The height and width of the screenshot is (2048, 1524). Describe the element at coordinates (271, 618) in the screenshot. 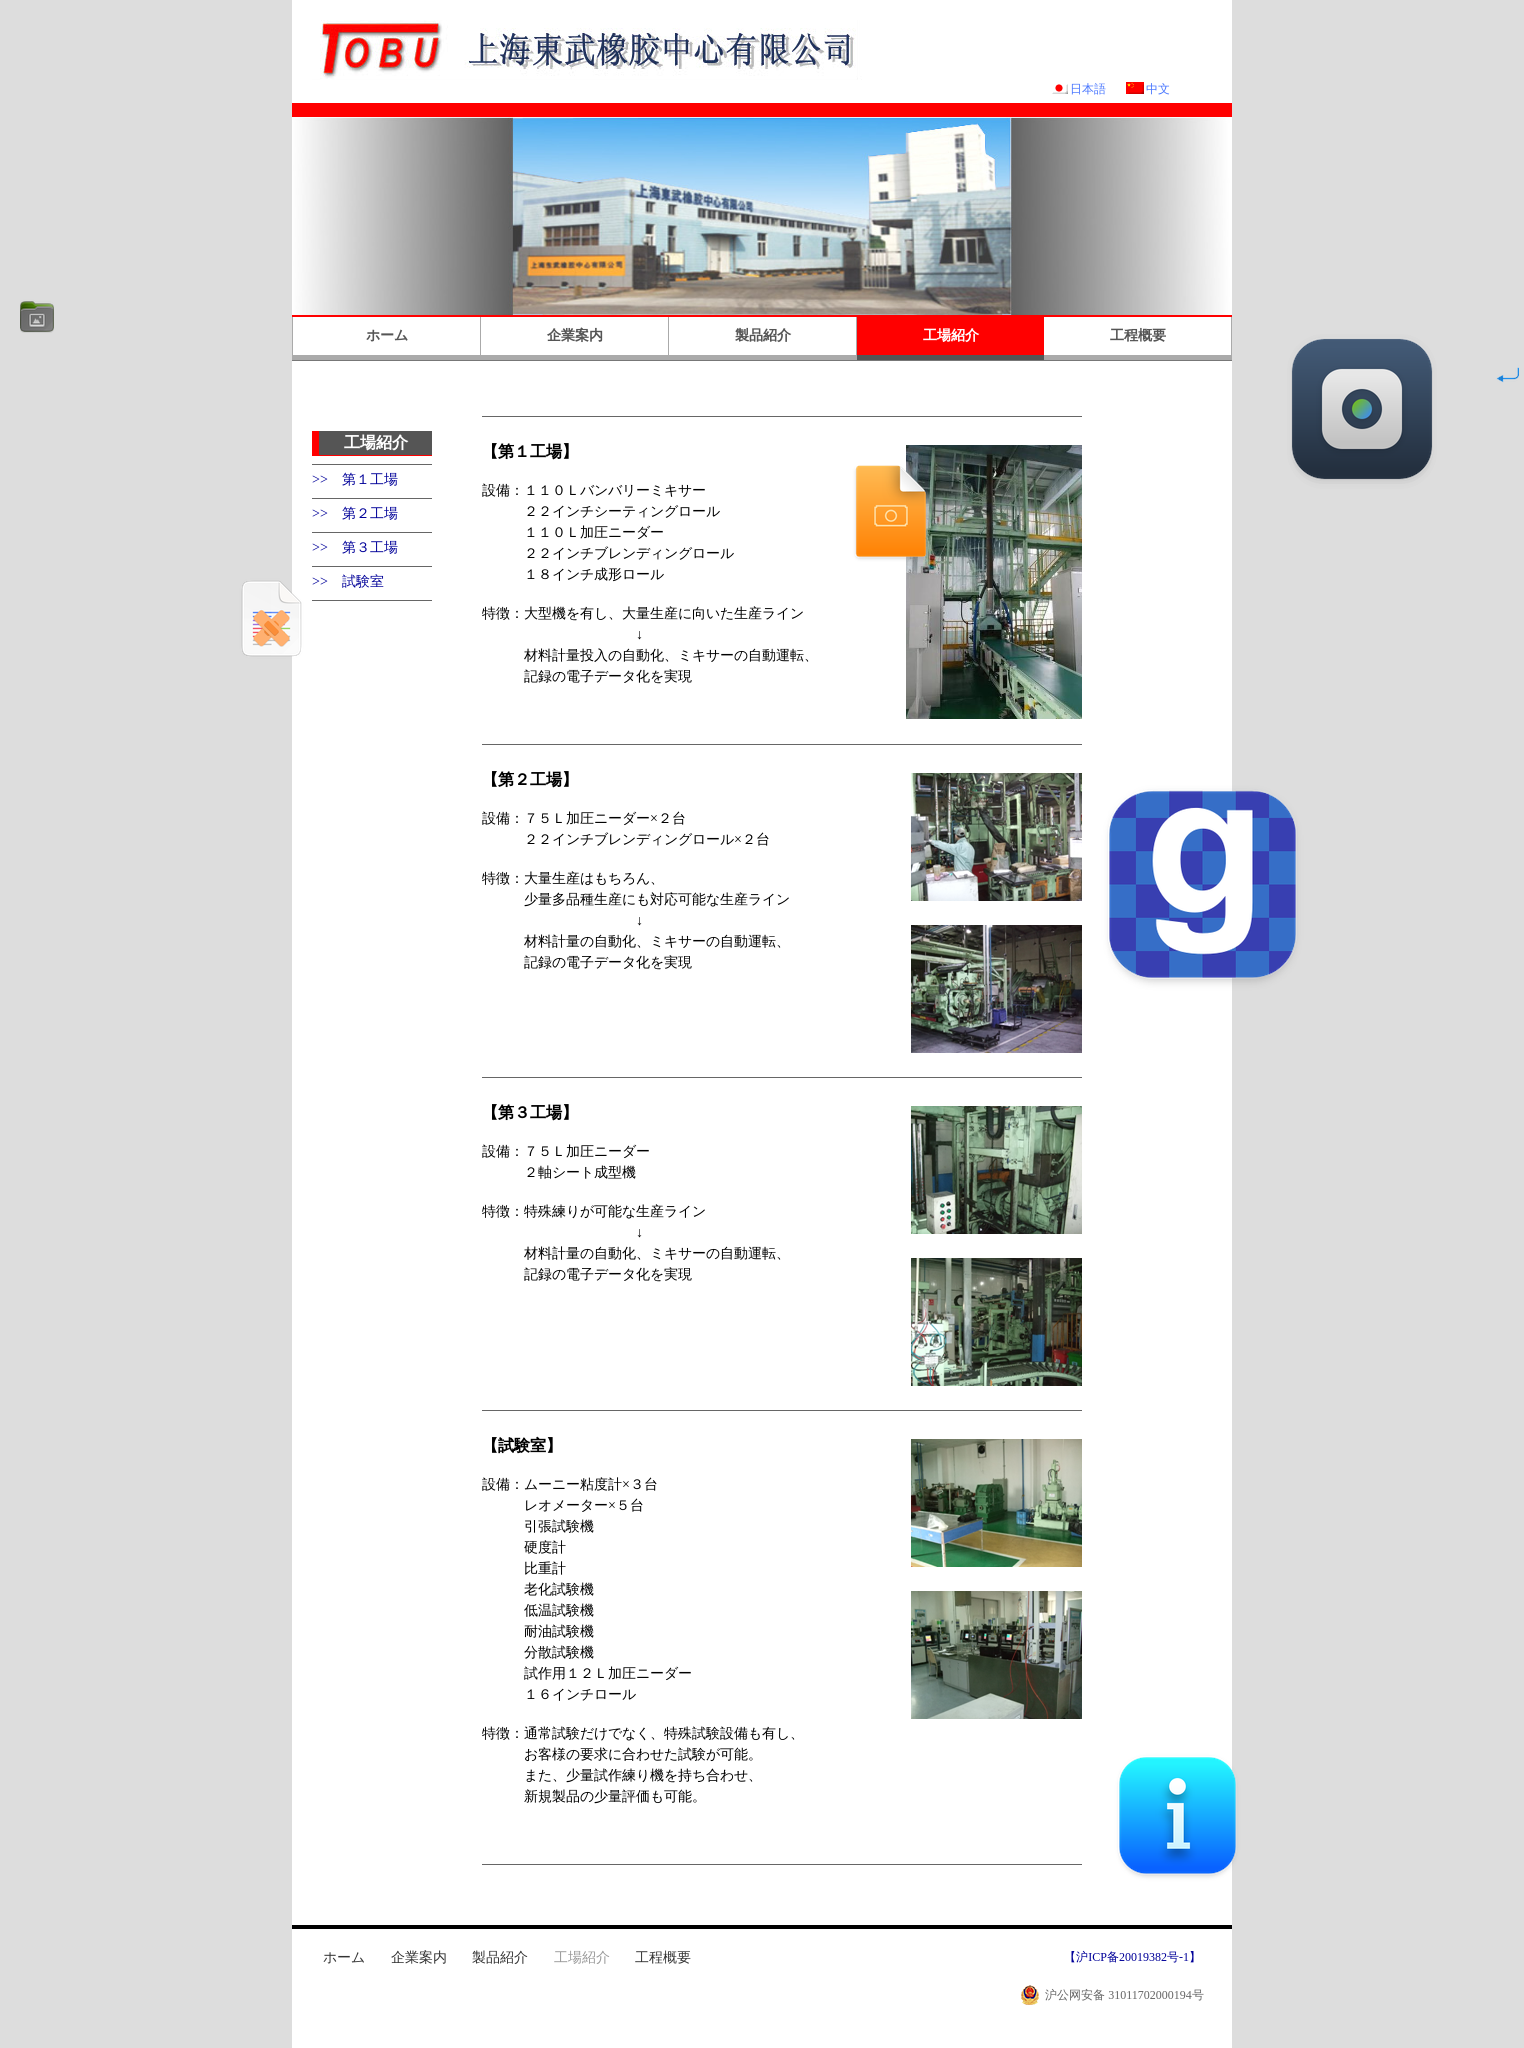

I see `a patch or diff file for code changes` at that location.